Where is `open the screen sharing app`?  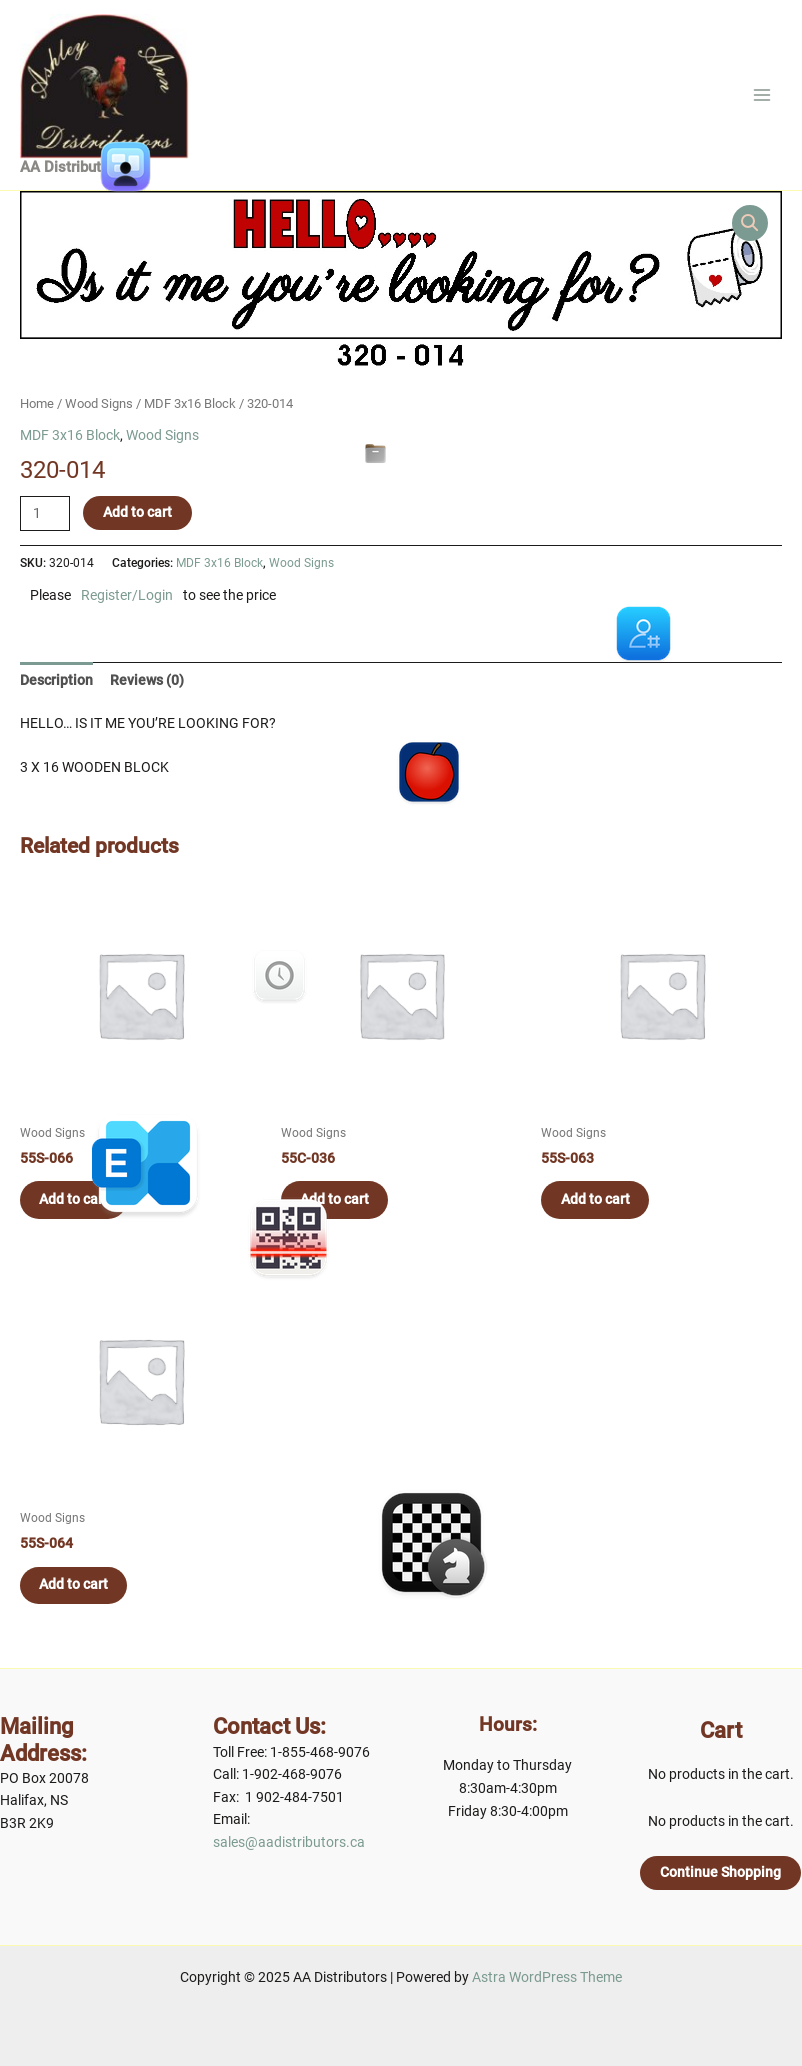
open the screen sharing app is located at coordinates (125, 166).